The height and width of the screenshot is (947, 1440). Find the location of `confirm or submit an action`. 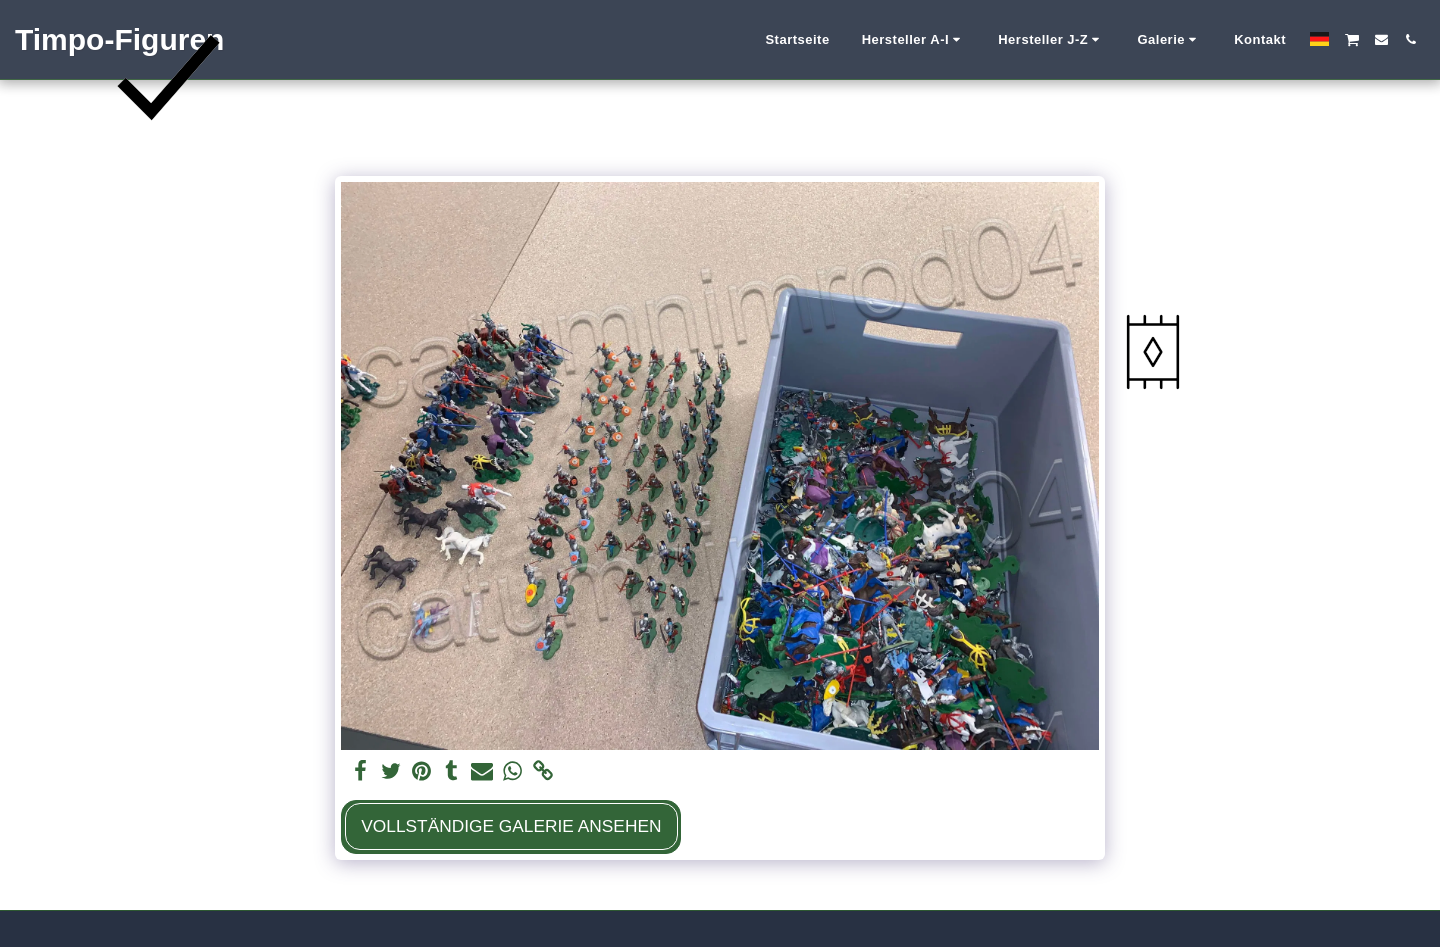

confirm or submit an action is located at coordinates (168, 77).